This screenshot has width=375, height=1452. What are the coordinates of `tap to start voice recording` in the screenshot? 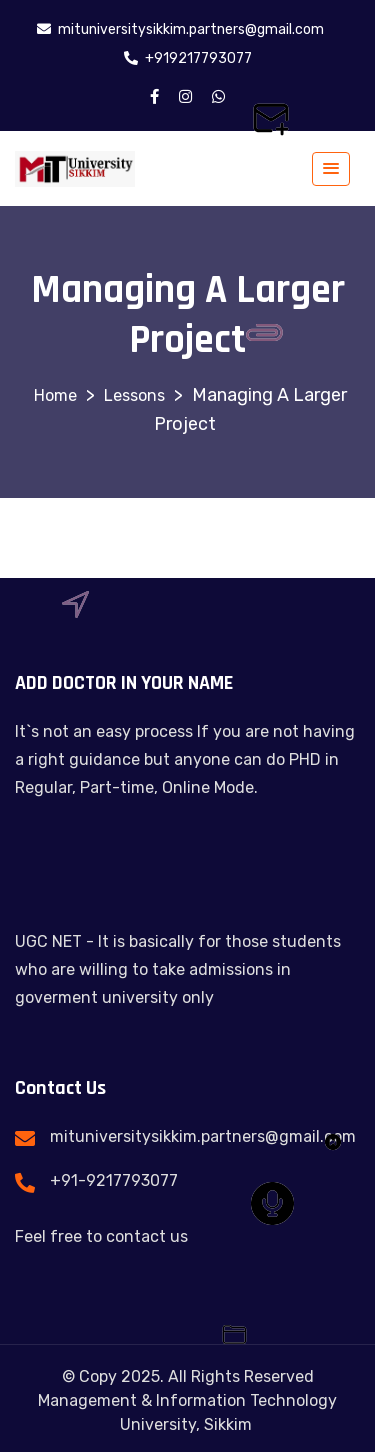 It's located at (272, 1203).